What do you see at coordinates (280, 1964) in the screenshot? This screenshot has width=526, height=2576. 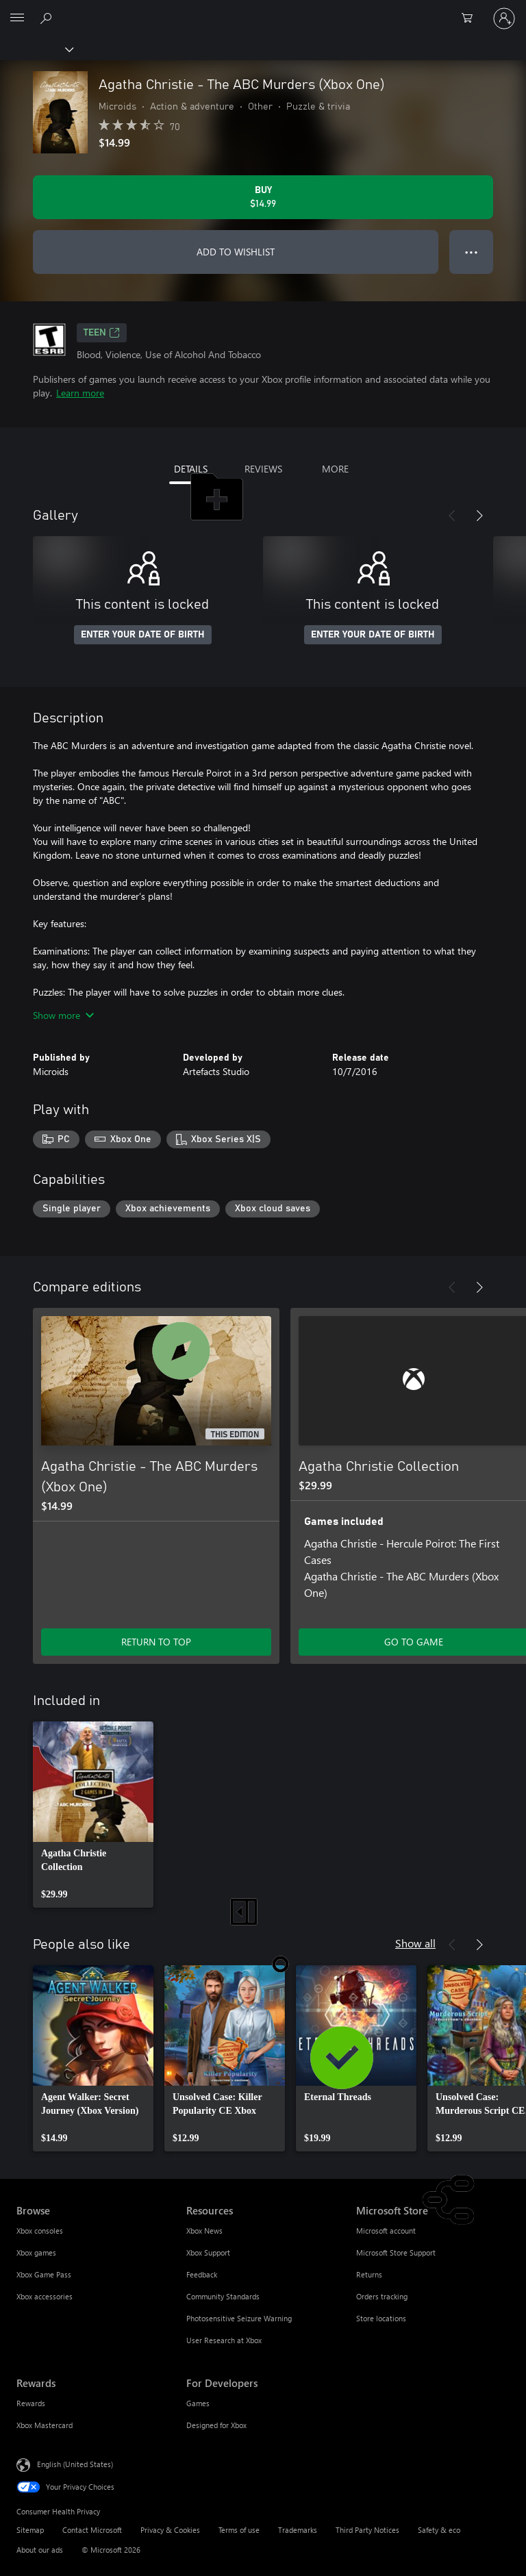 I see `indicates loading or processing in progress` at bounding box center [280, 1964].